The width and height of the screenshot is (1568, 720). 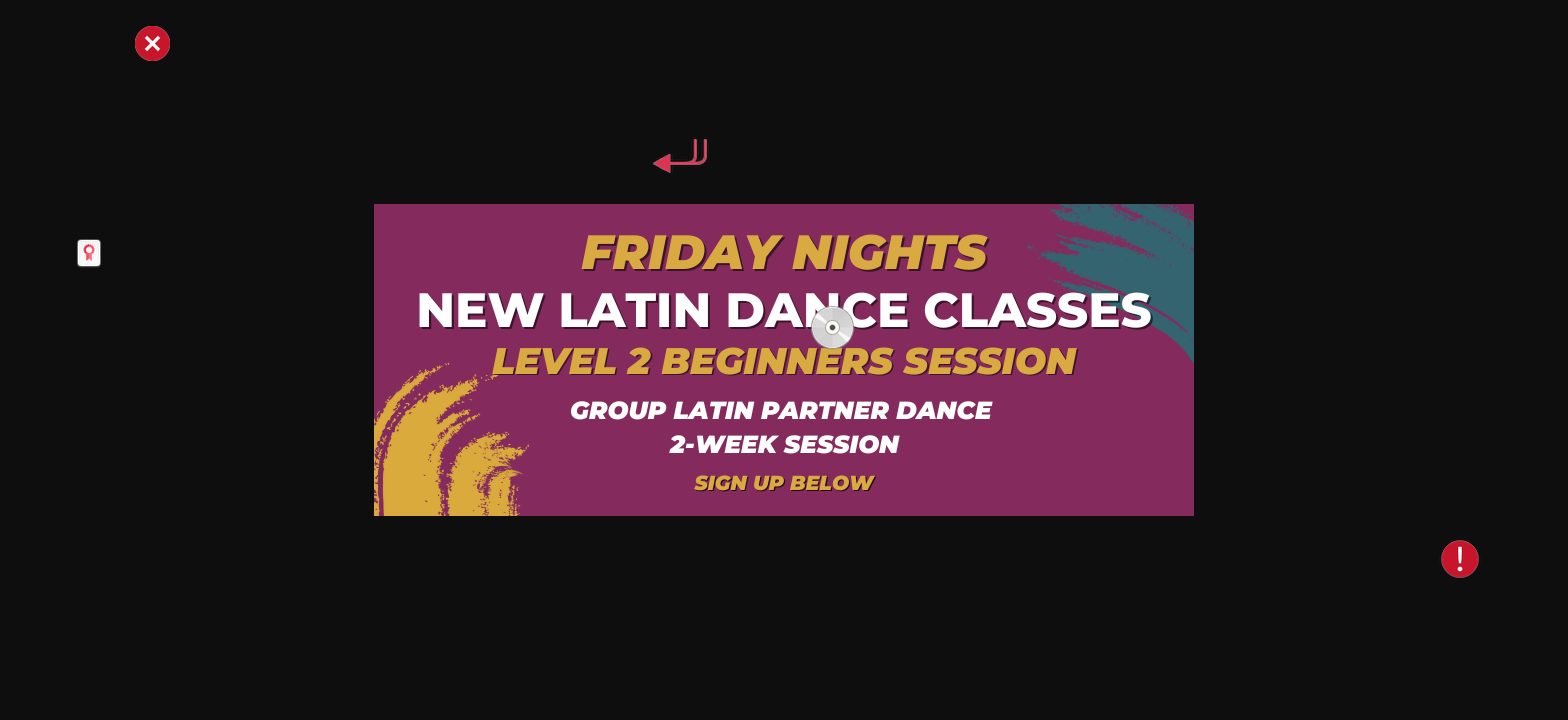 What do you see at coordinates (1460, 559) in the screenshot?
I see `indicates a critical error or danger state` at bounding box center [1460, 559].